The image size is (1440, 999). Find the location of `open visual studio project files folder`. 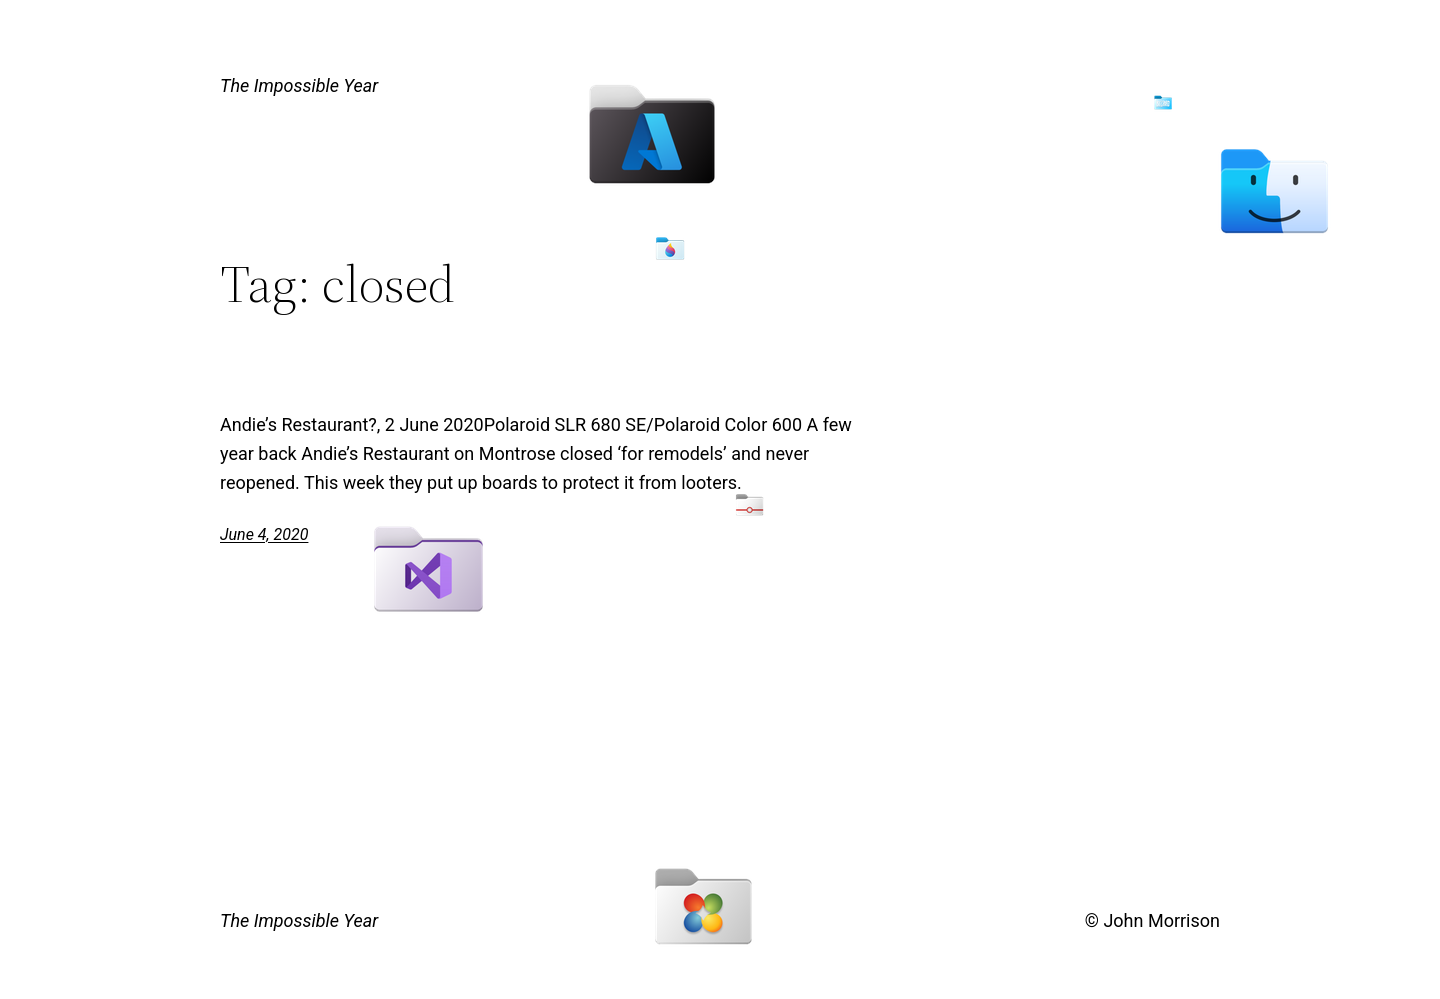

open visual studio project files folder is located at coordinates (428, 572).